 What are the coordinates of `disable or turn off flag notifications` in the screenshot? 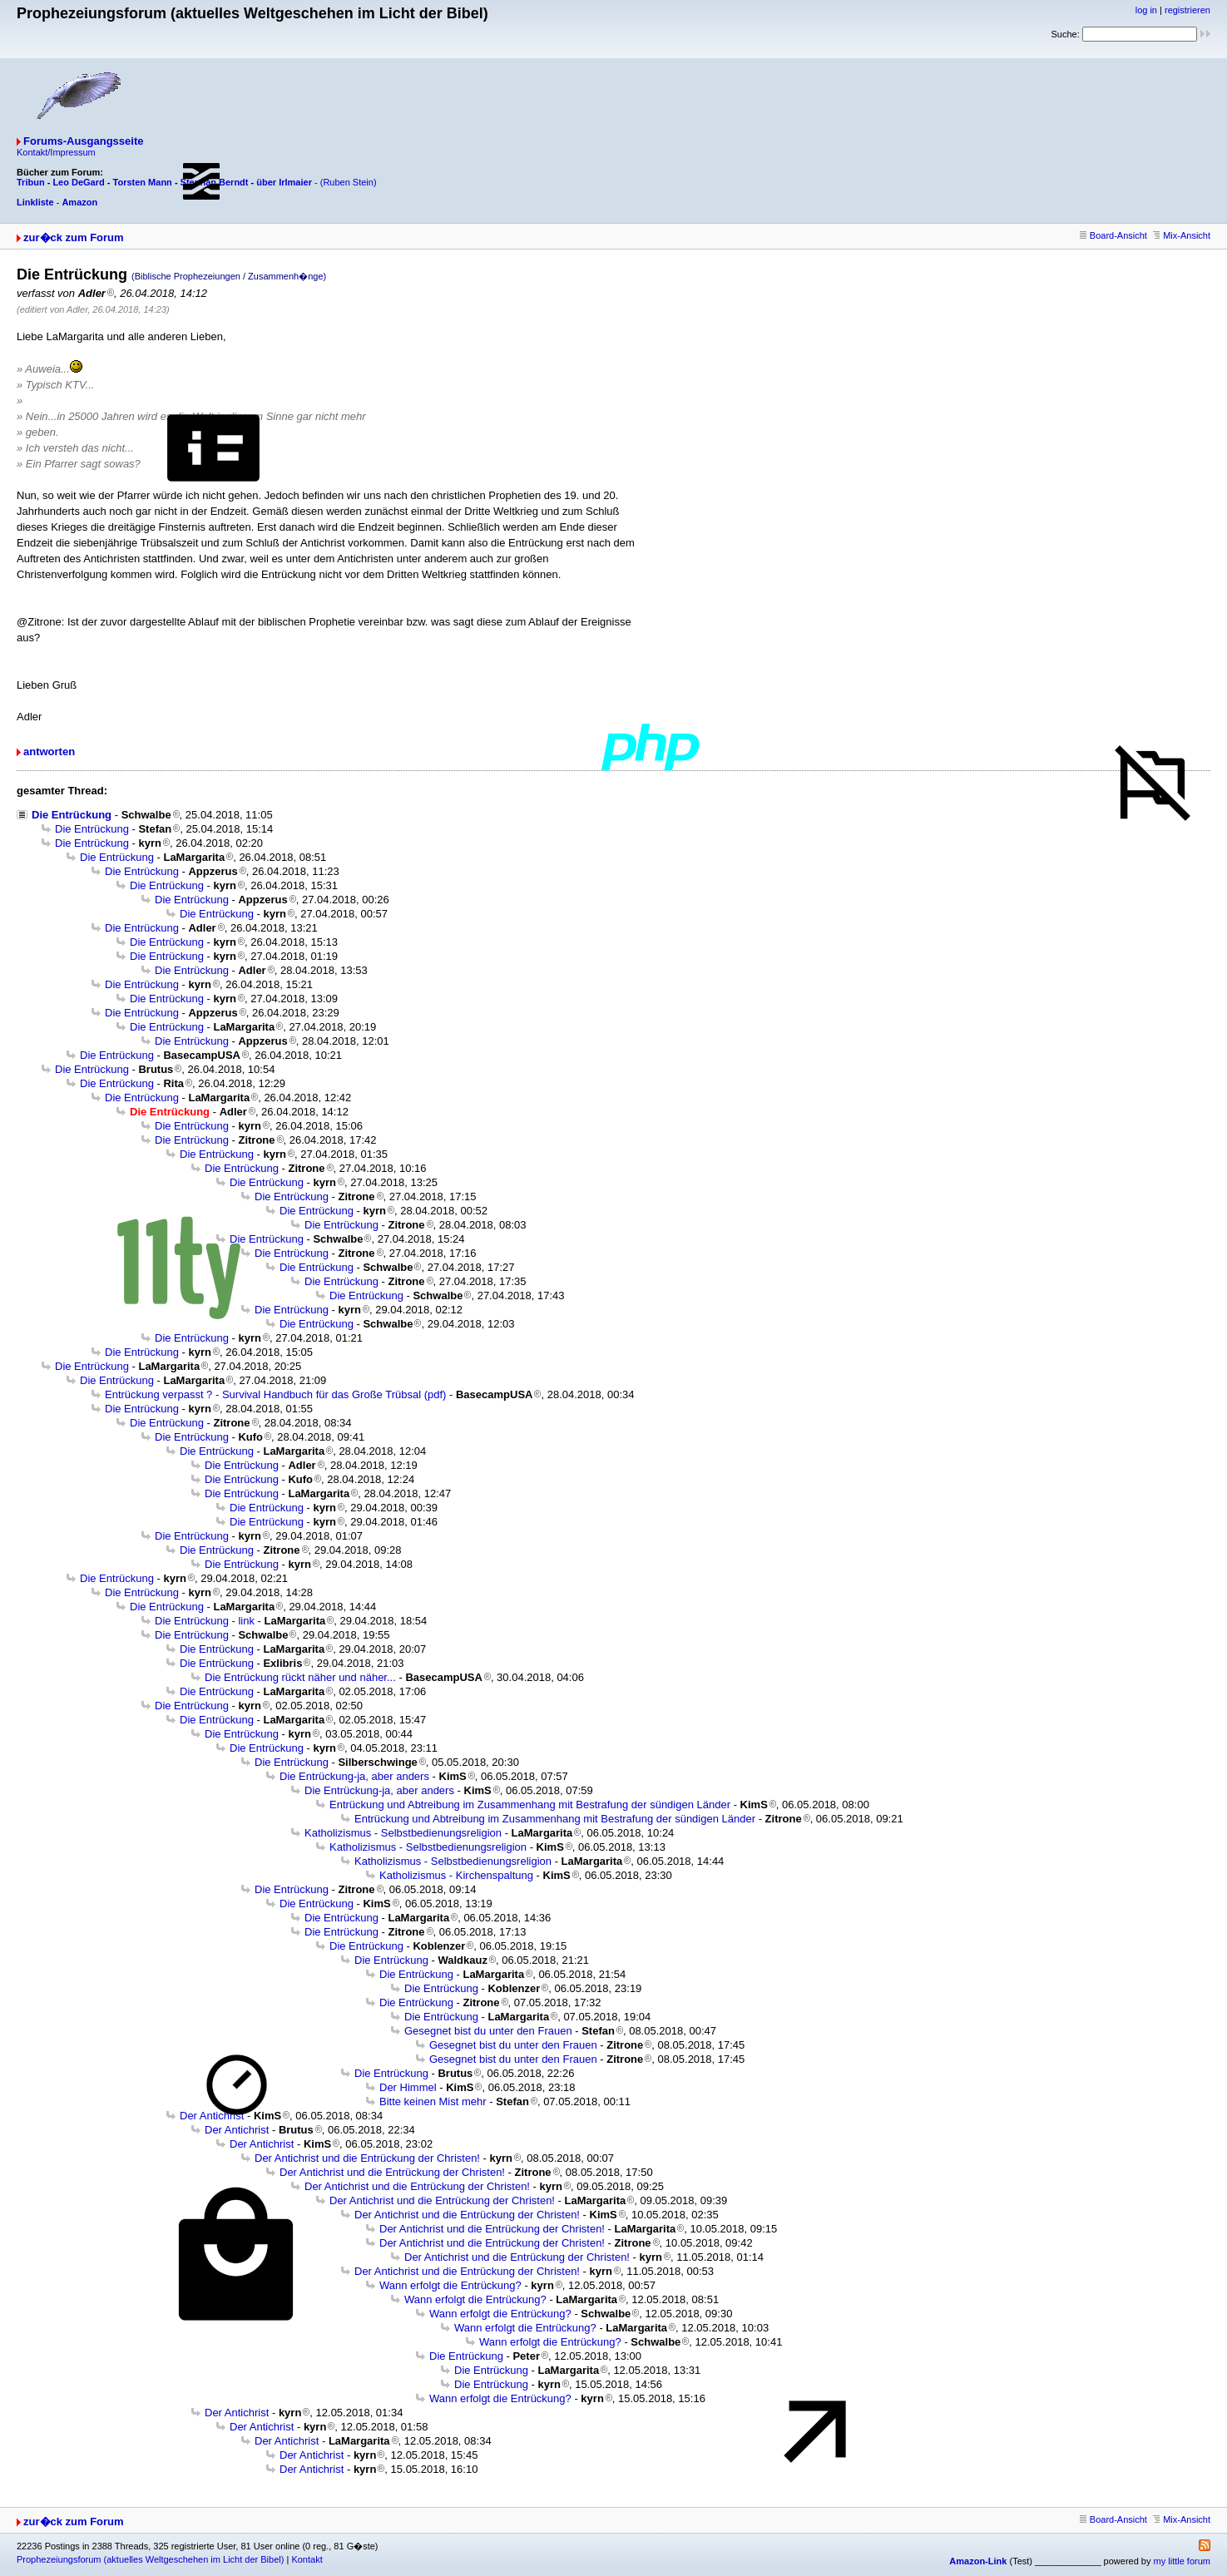 It's located at (1152, 783).